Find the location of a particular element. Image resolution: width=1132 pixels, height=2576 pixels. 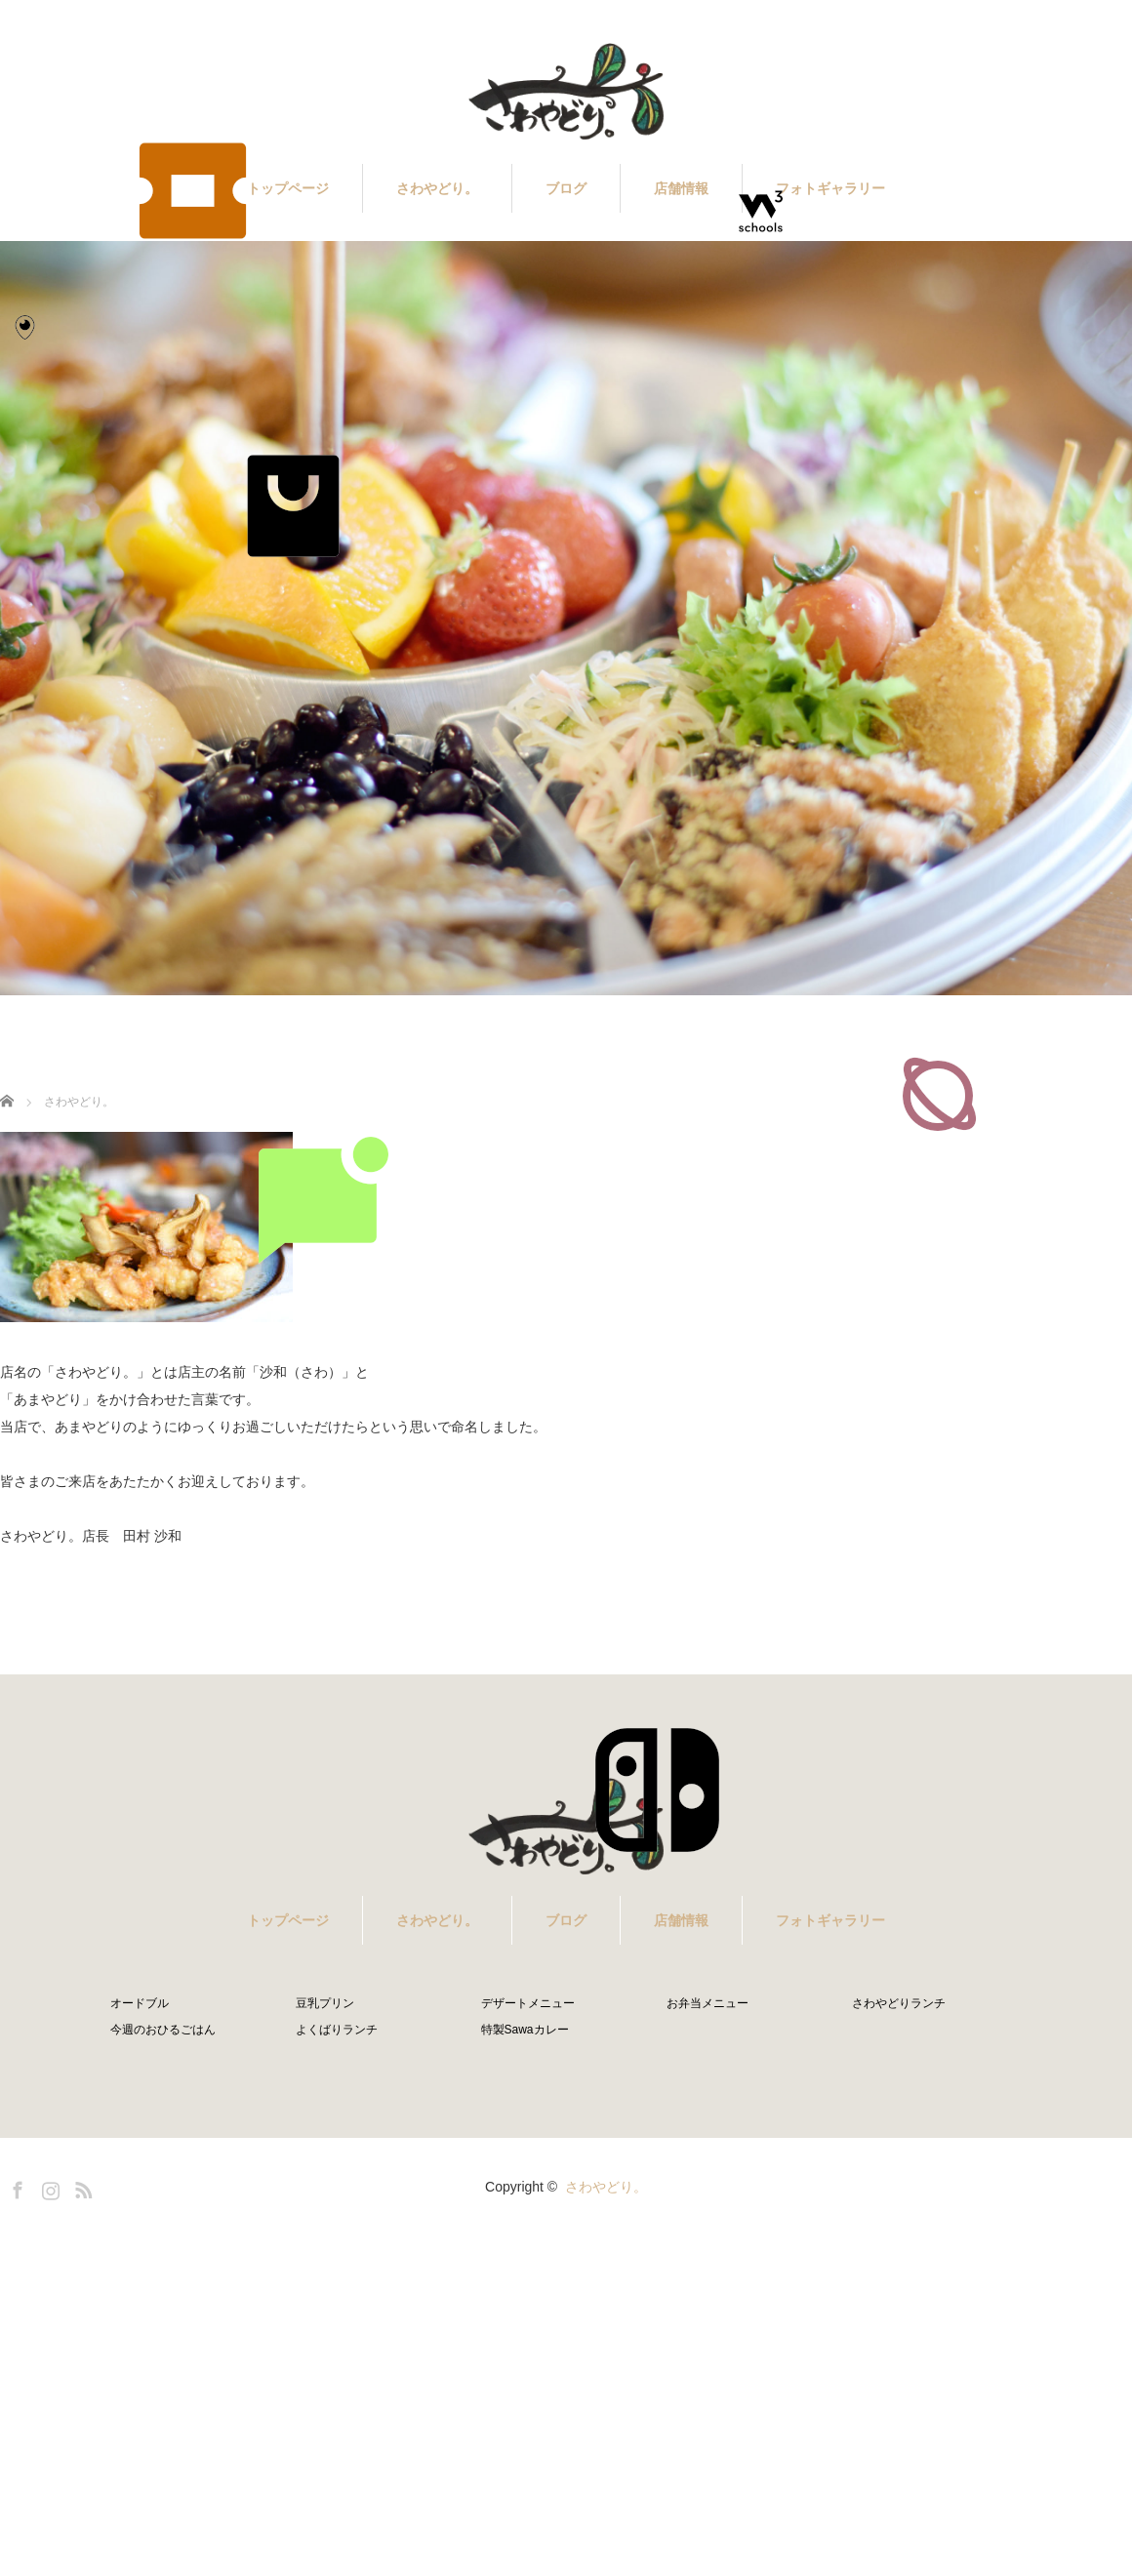

view your shopping bag is located at coordinates (293, 505).